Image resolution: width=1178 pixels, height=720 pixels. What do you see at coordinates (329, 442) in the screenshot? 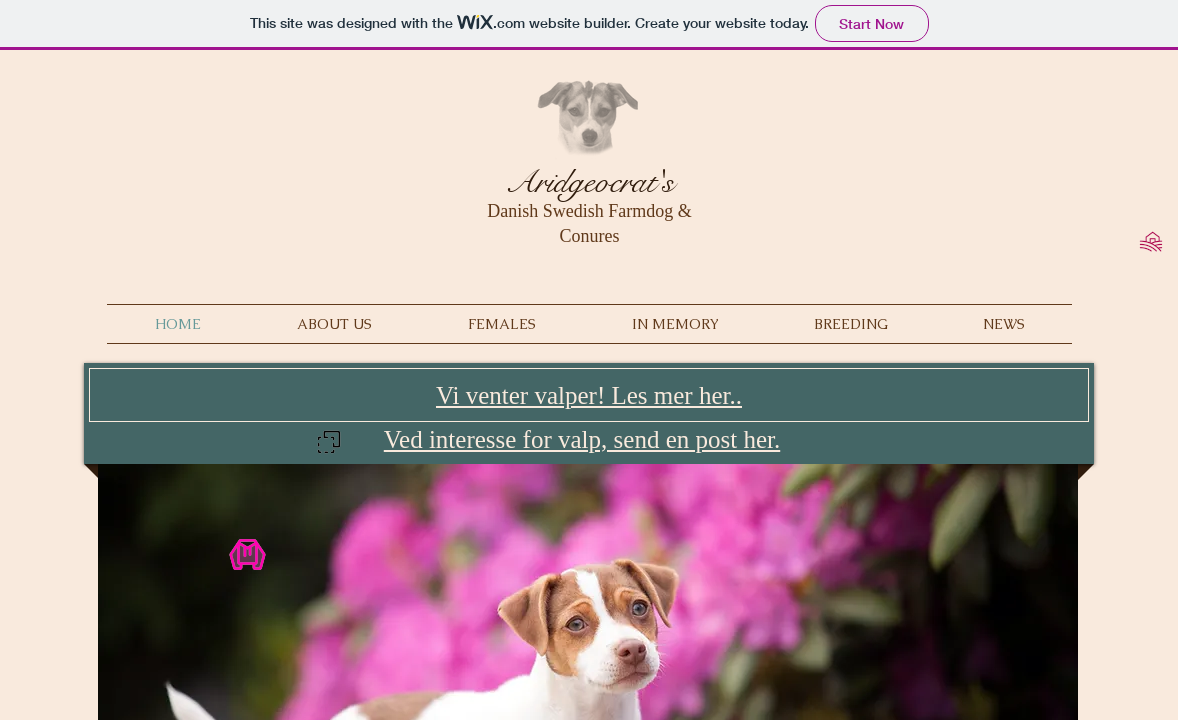
I see `bring selected layer to front` at bounding box center [329, 442].